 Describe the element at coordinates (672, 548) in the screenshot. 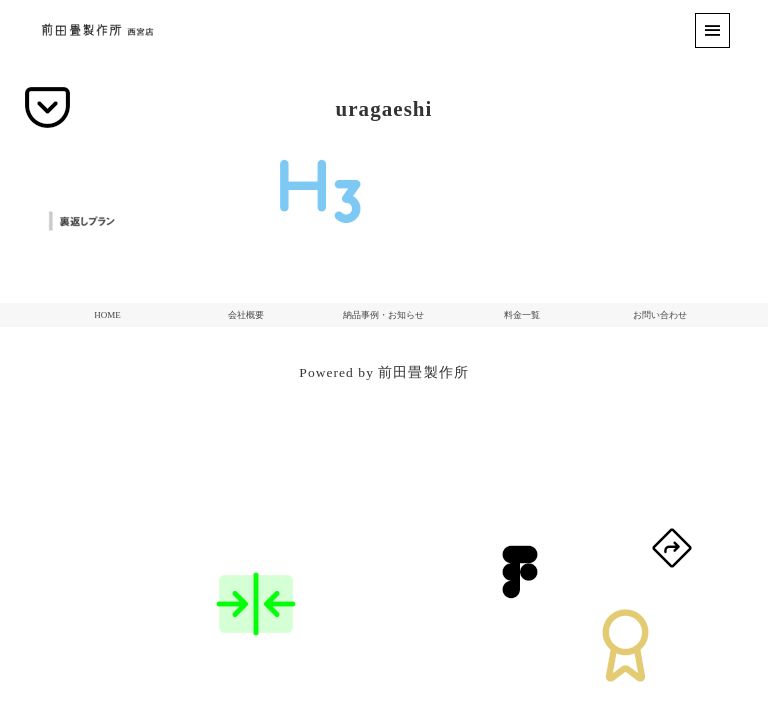

I see `indicates a turn or direction change ahead` at that location.